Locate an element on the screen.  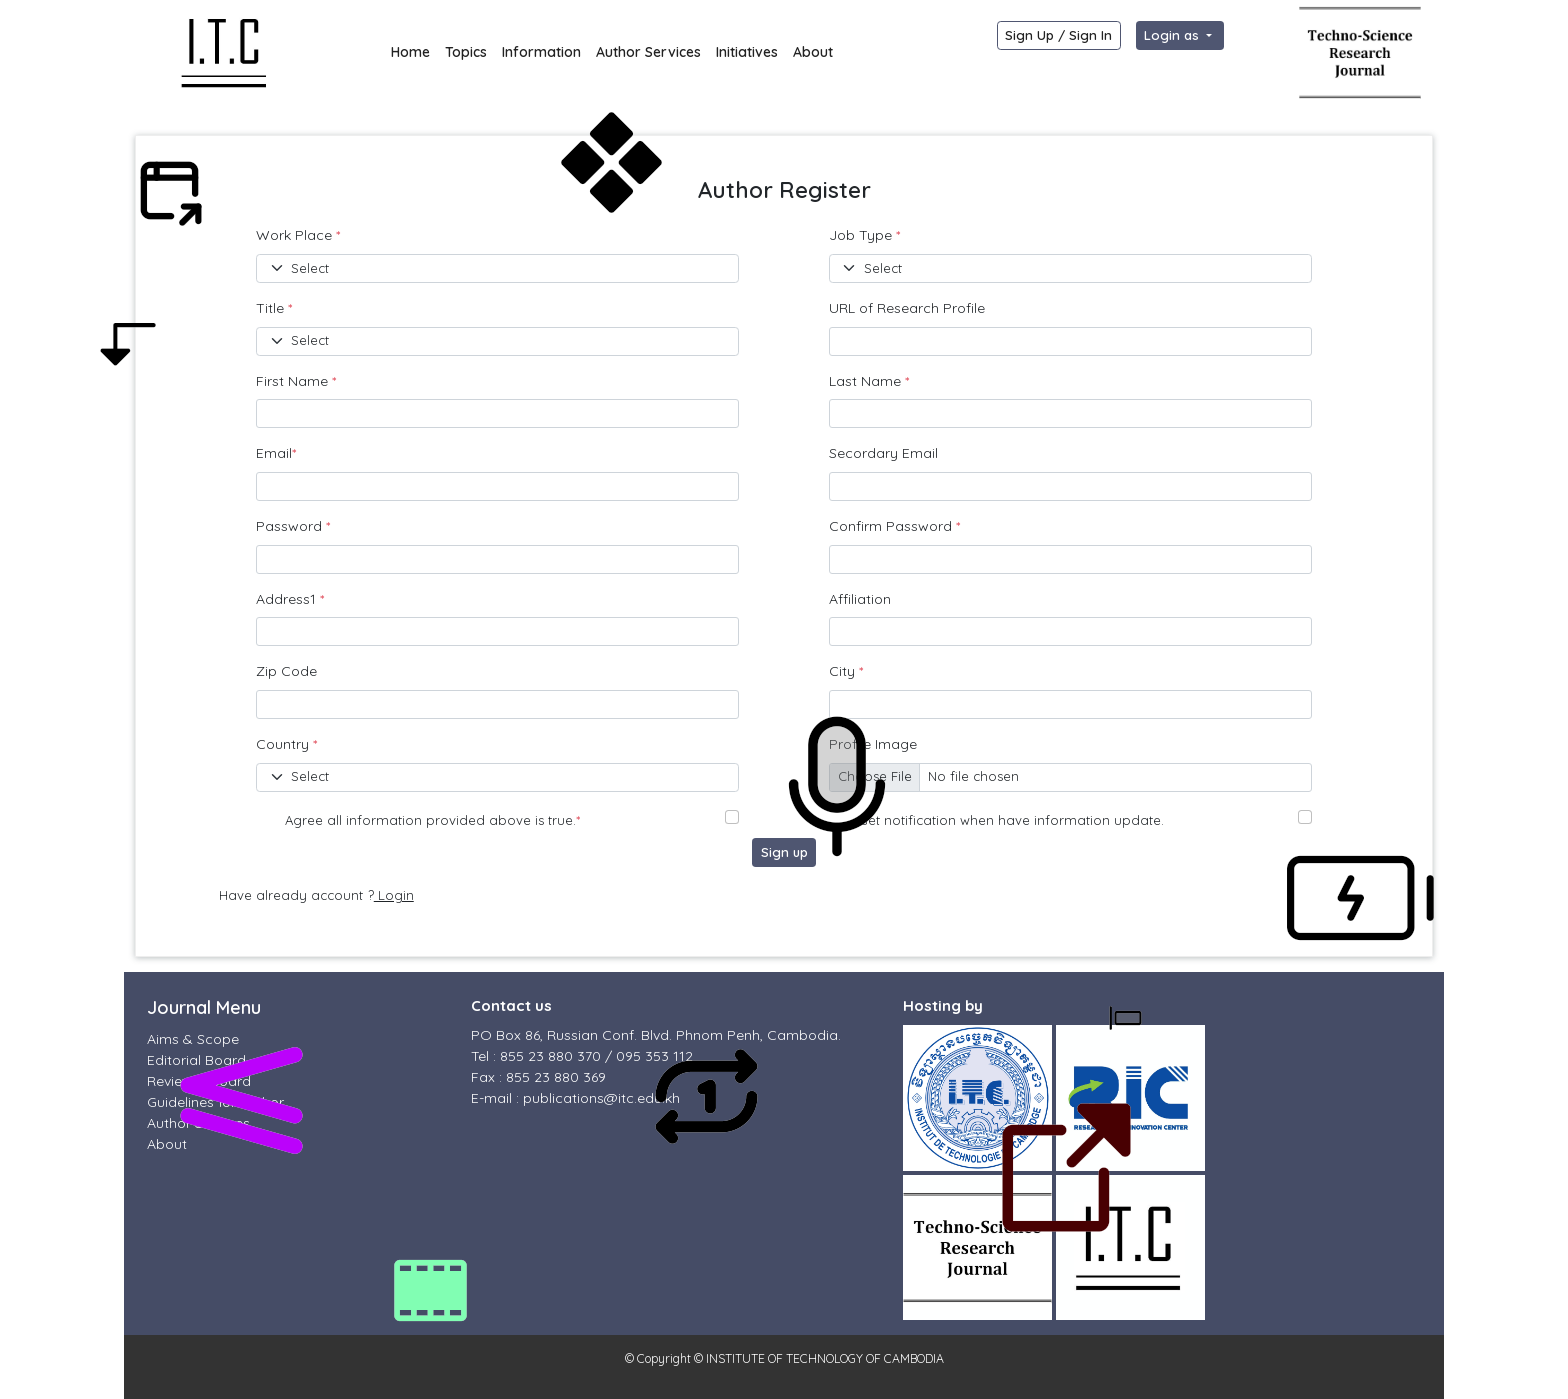
share current webpage is located at coordinates (169, 190).